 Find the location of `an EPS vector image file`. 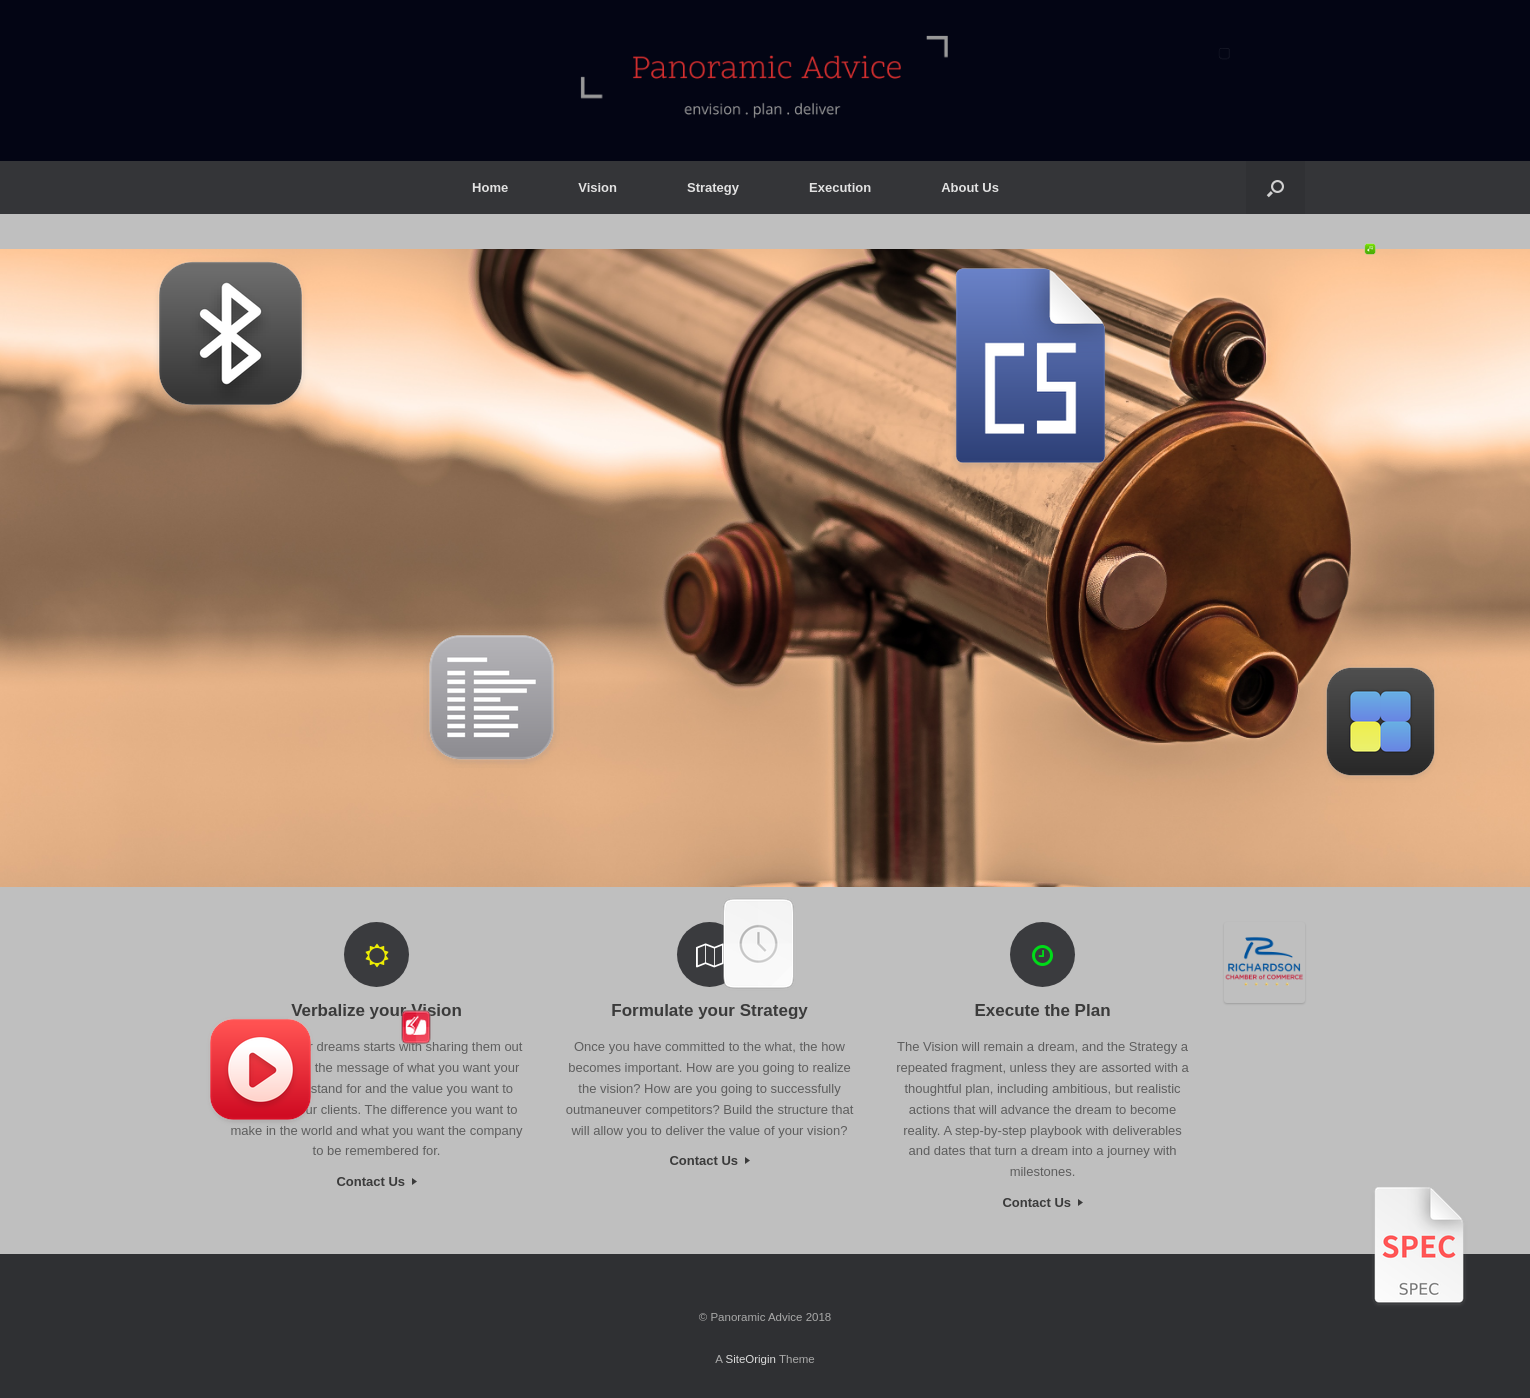

an EPS vector image file is located at coordinates (416, 1027).